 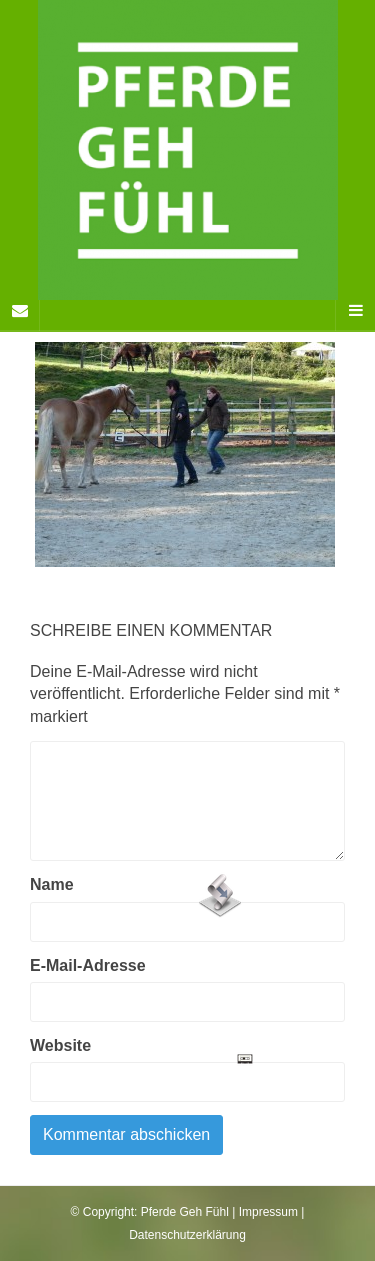 I want to click on run an applescript droplet application, so click(x=220, y=895).